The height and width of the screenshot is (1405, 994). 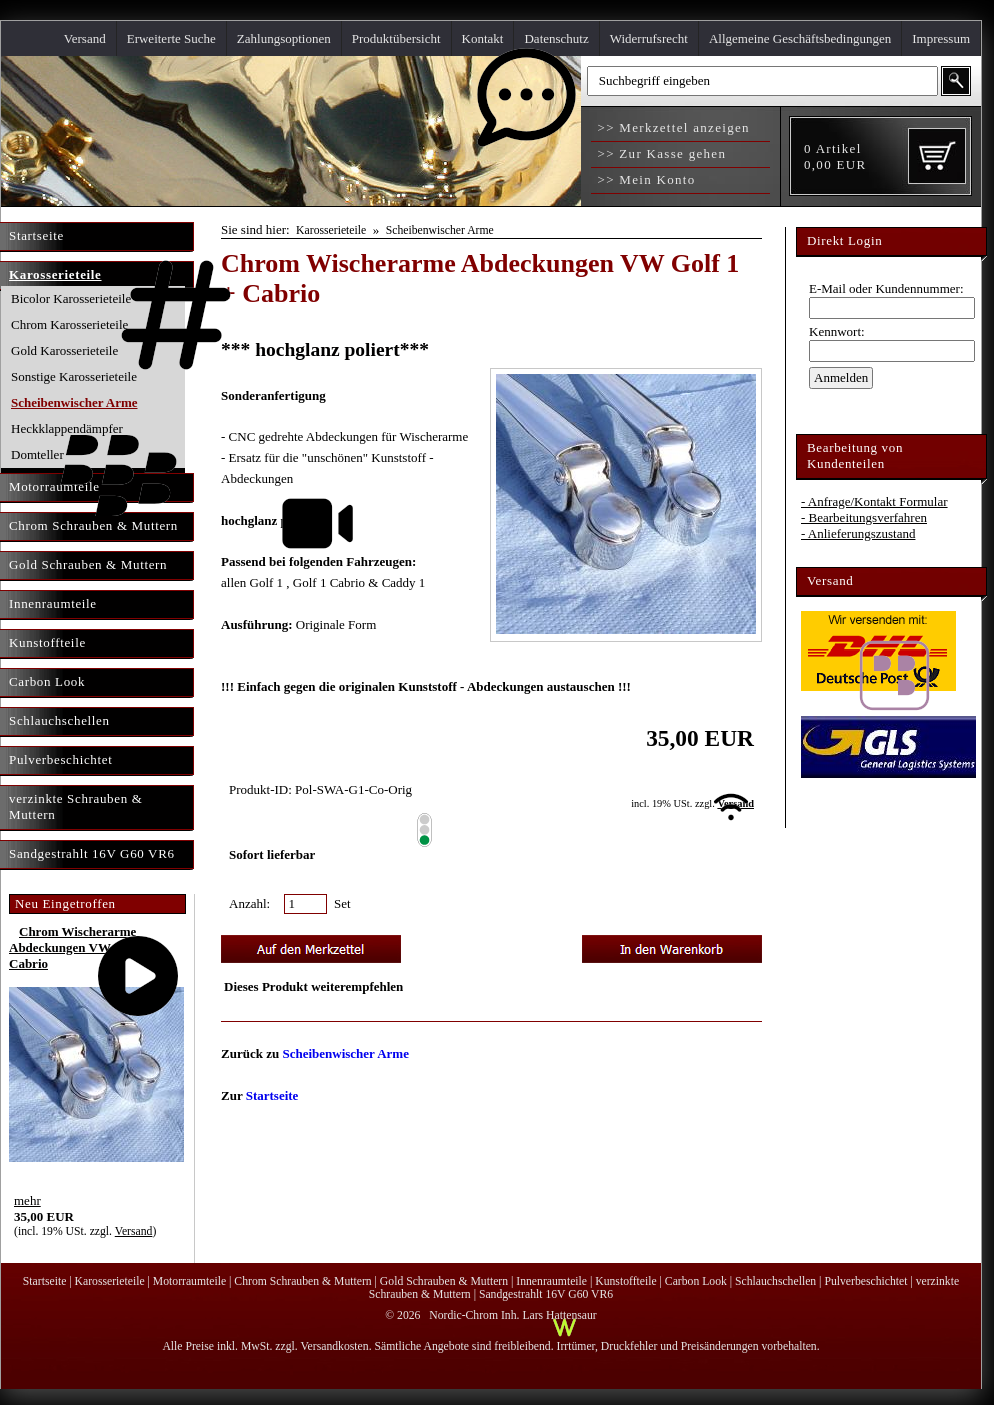 I want to click on blackberry brand logo, so click(x=118, y=475).